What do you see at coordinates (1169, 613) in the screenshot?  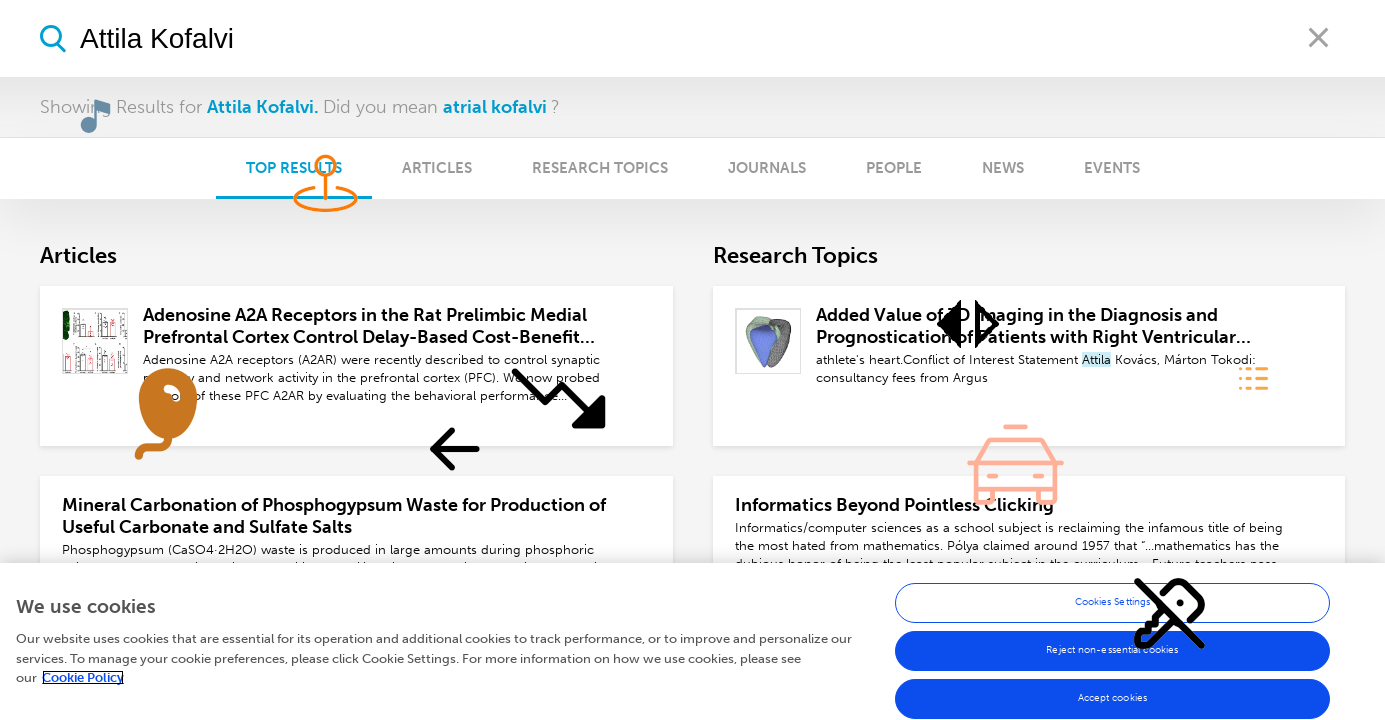 I see `access denied or authentication disabled` at bounding box center [1169, 613].